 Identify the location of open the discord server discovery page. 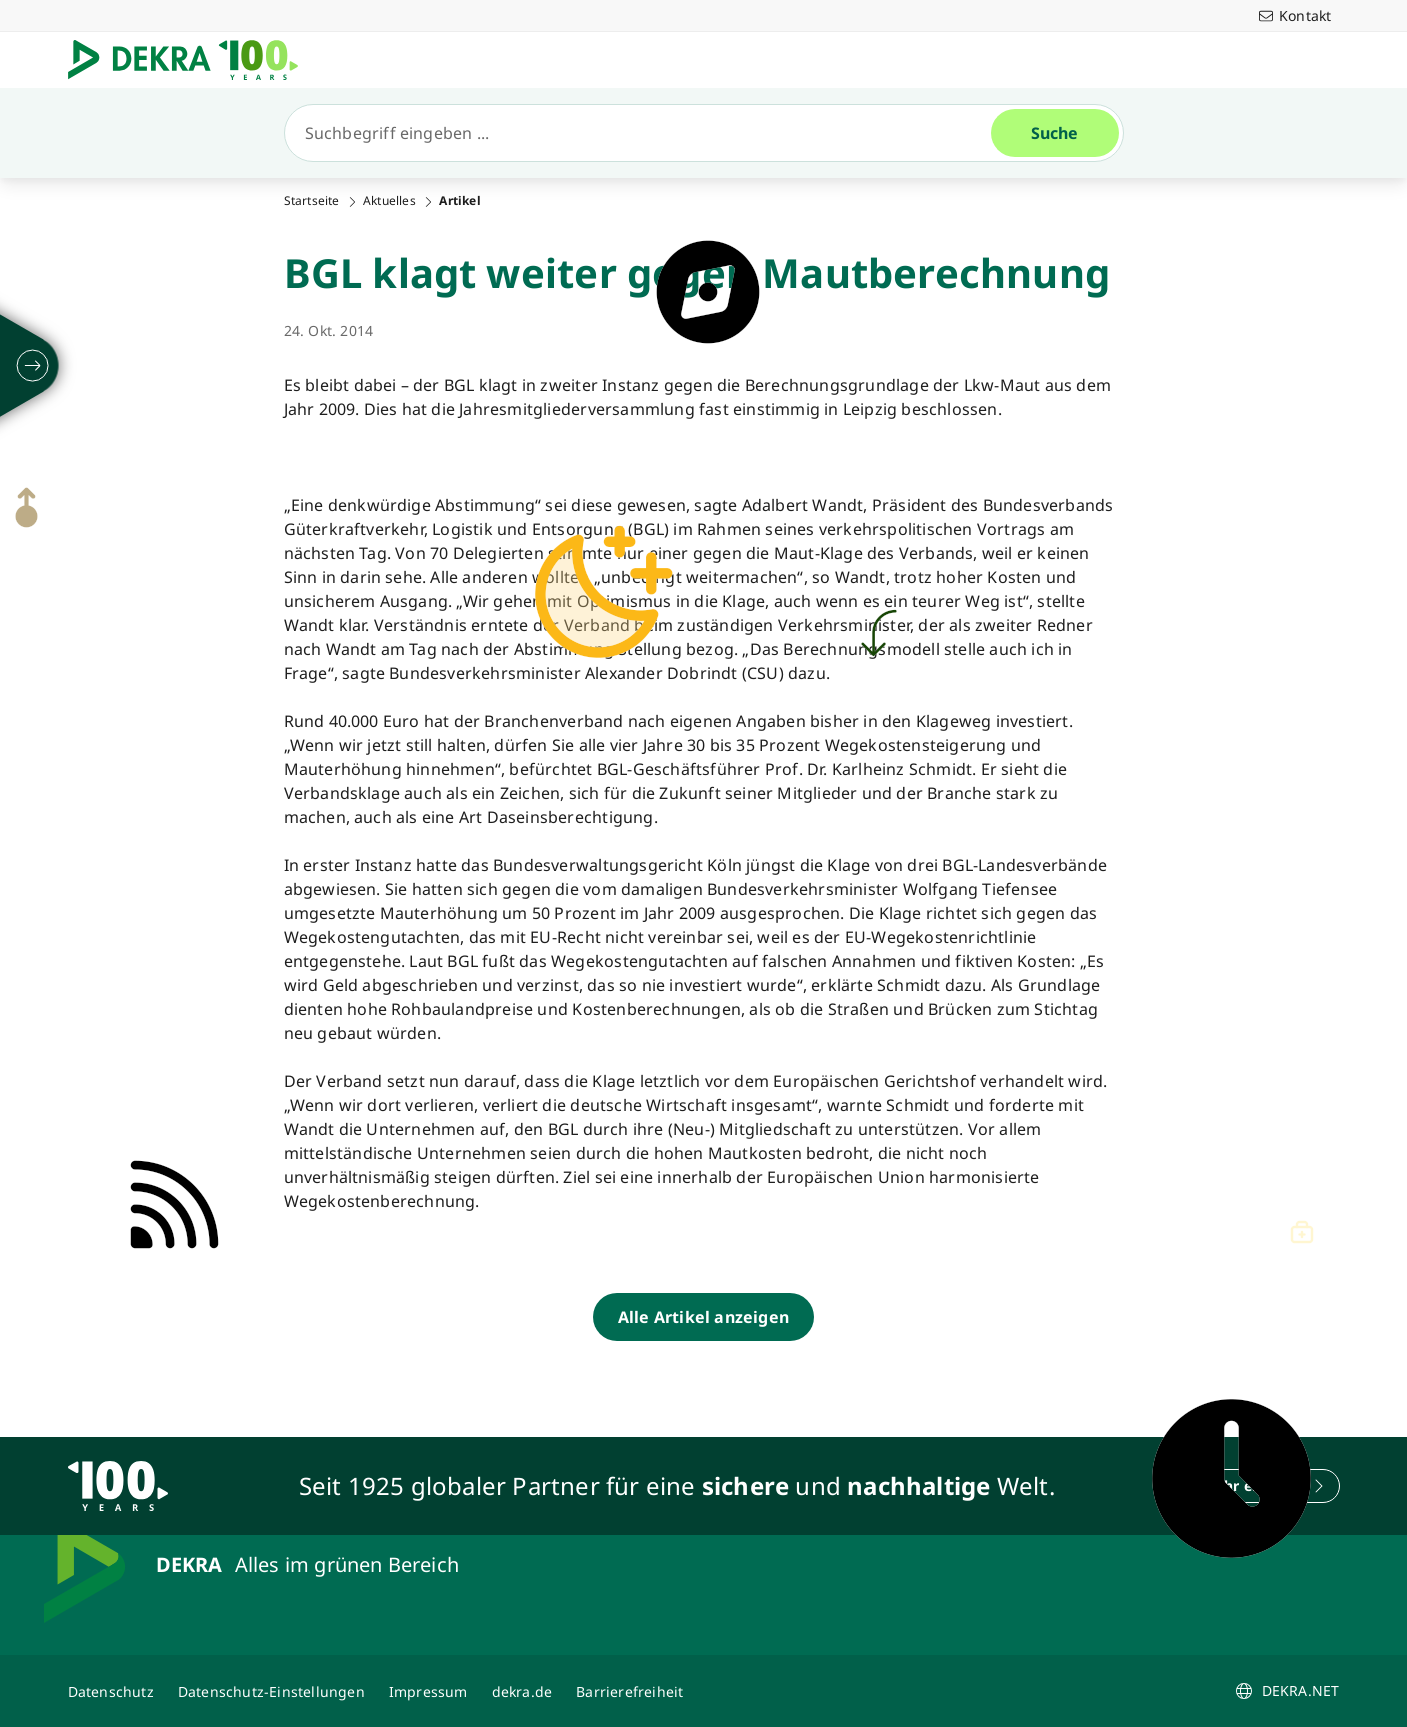
(708, 292).